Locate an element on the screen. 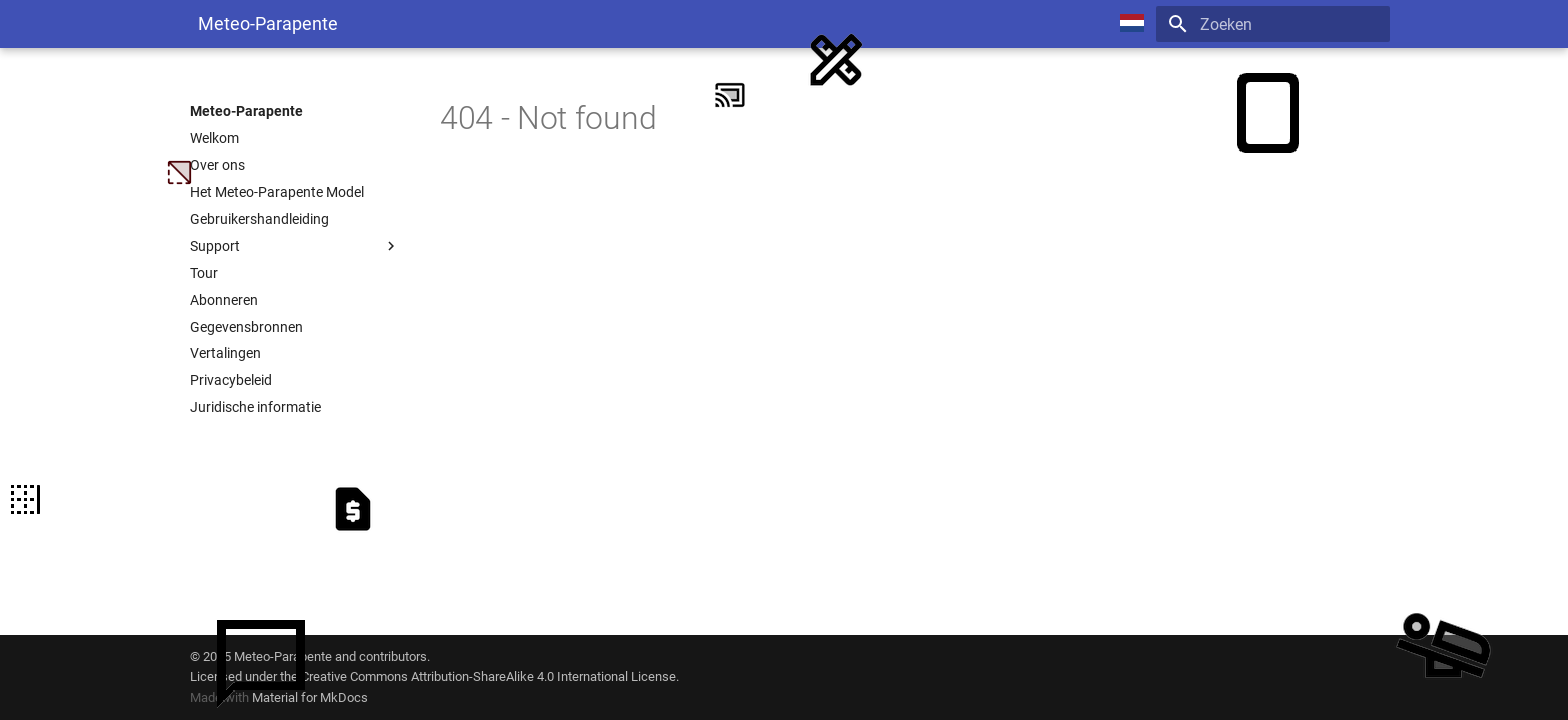 The width and height of the screenshot is (1568, 720). indicates lie-flat seat availability on flight is located at coordinates (1443, 646).